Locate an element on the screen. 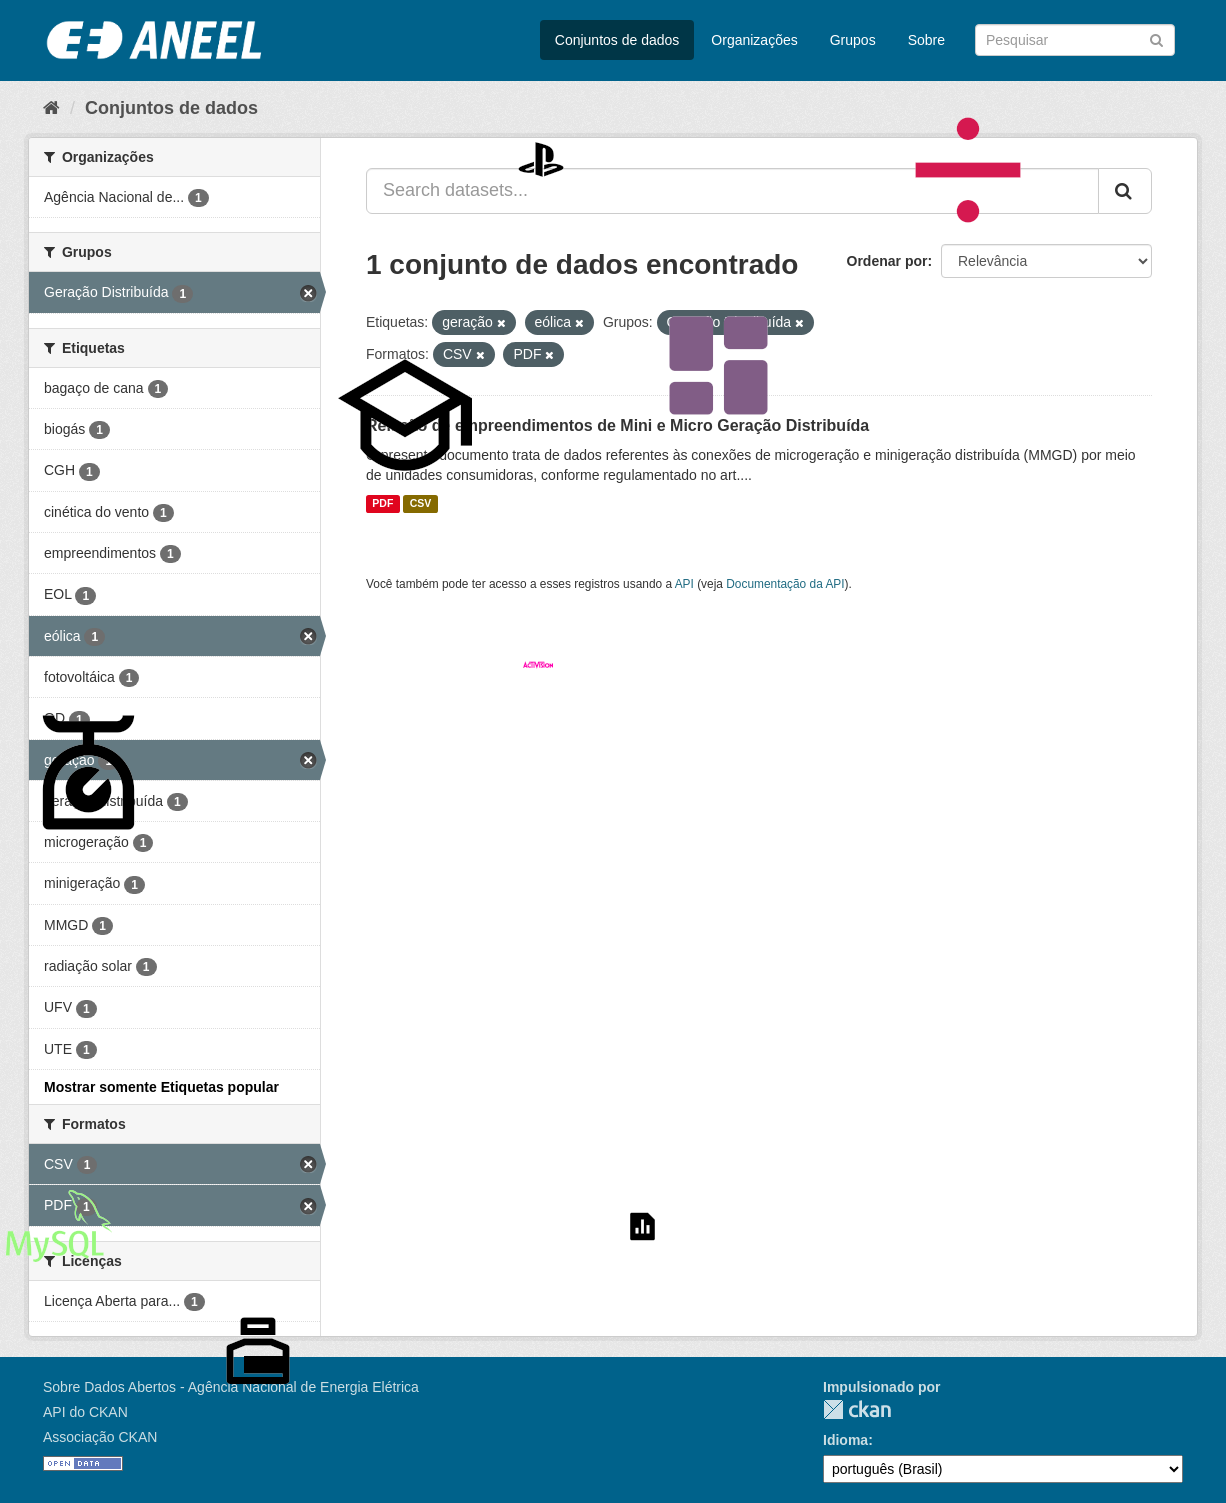 Image resolution: width=1226 pixels, height=1503 pixels. open PlayStation app or services is located at coordinates (541, 158).